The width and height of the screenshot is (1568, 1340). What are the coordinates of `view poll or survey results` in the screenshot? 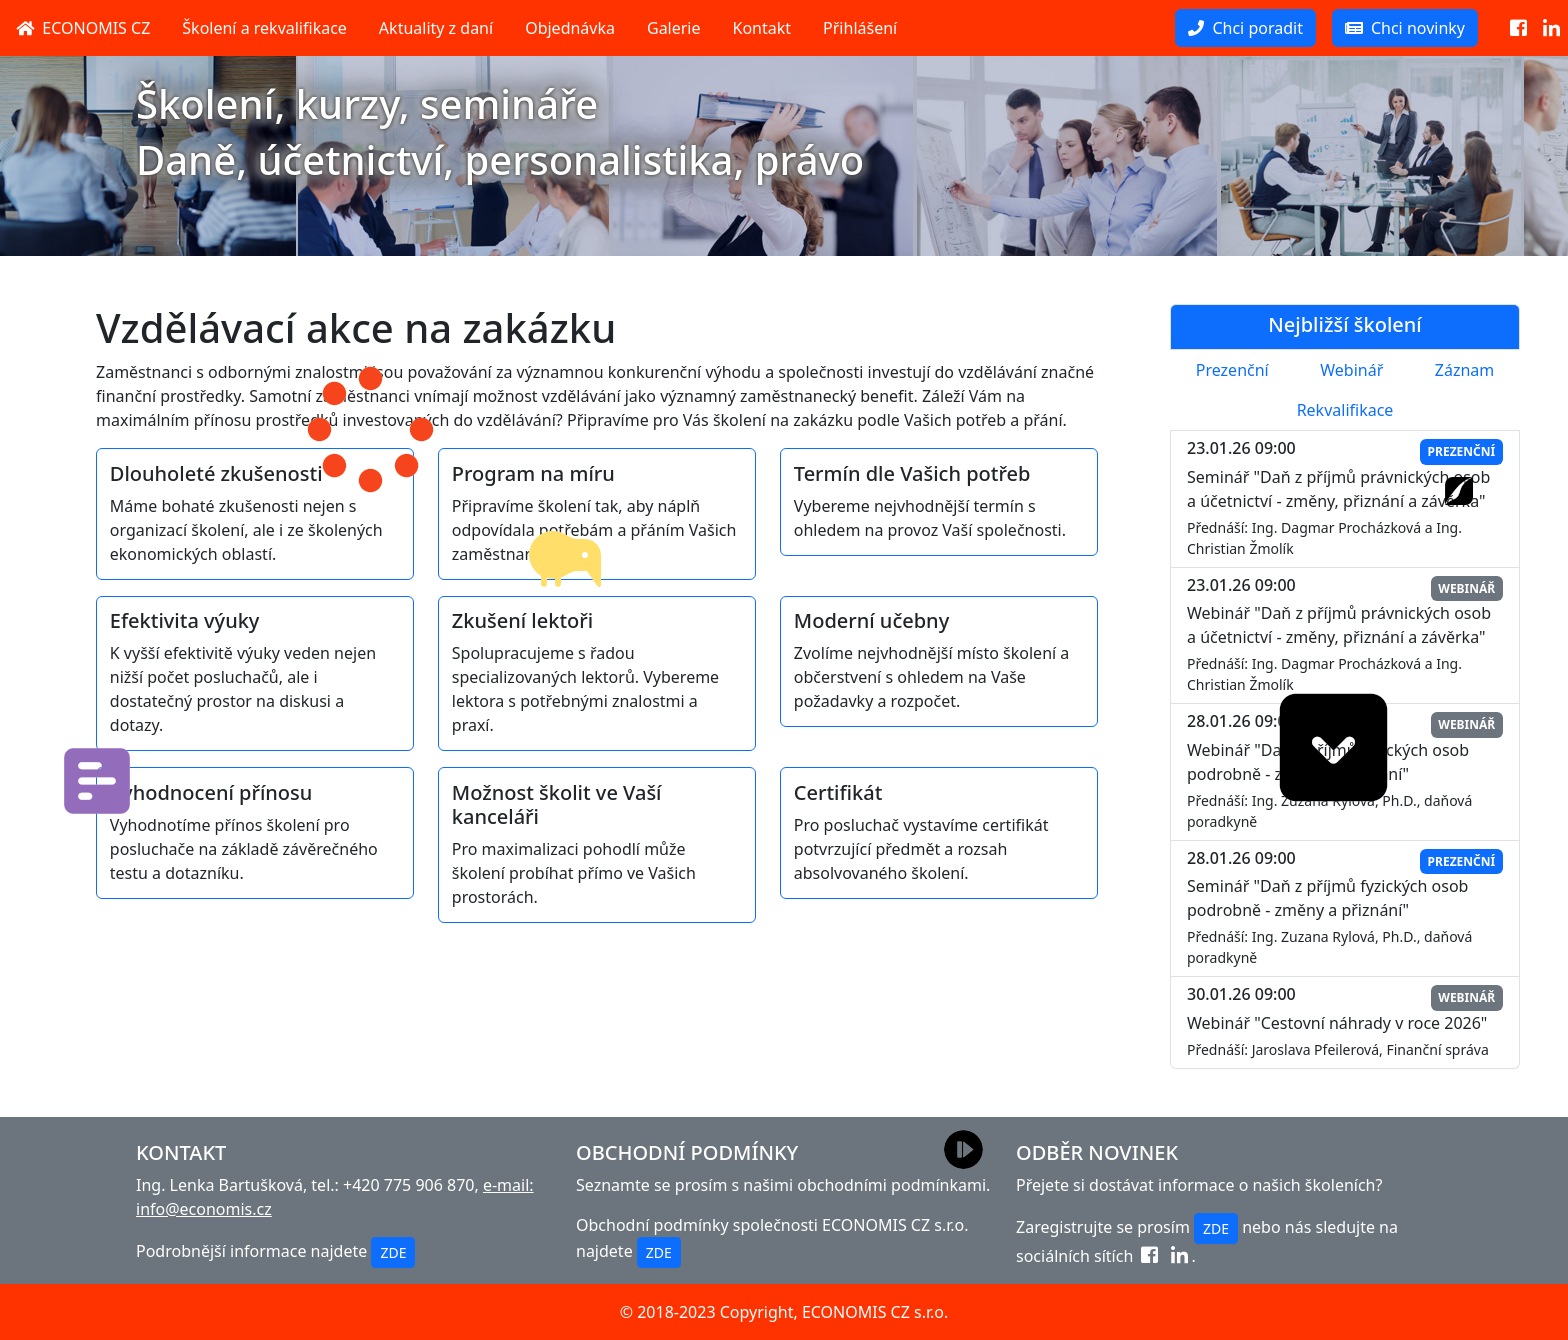 It's located at (97, 781).